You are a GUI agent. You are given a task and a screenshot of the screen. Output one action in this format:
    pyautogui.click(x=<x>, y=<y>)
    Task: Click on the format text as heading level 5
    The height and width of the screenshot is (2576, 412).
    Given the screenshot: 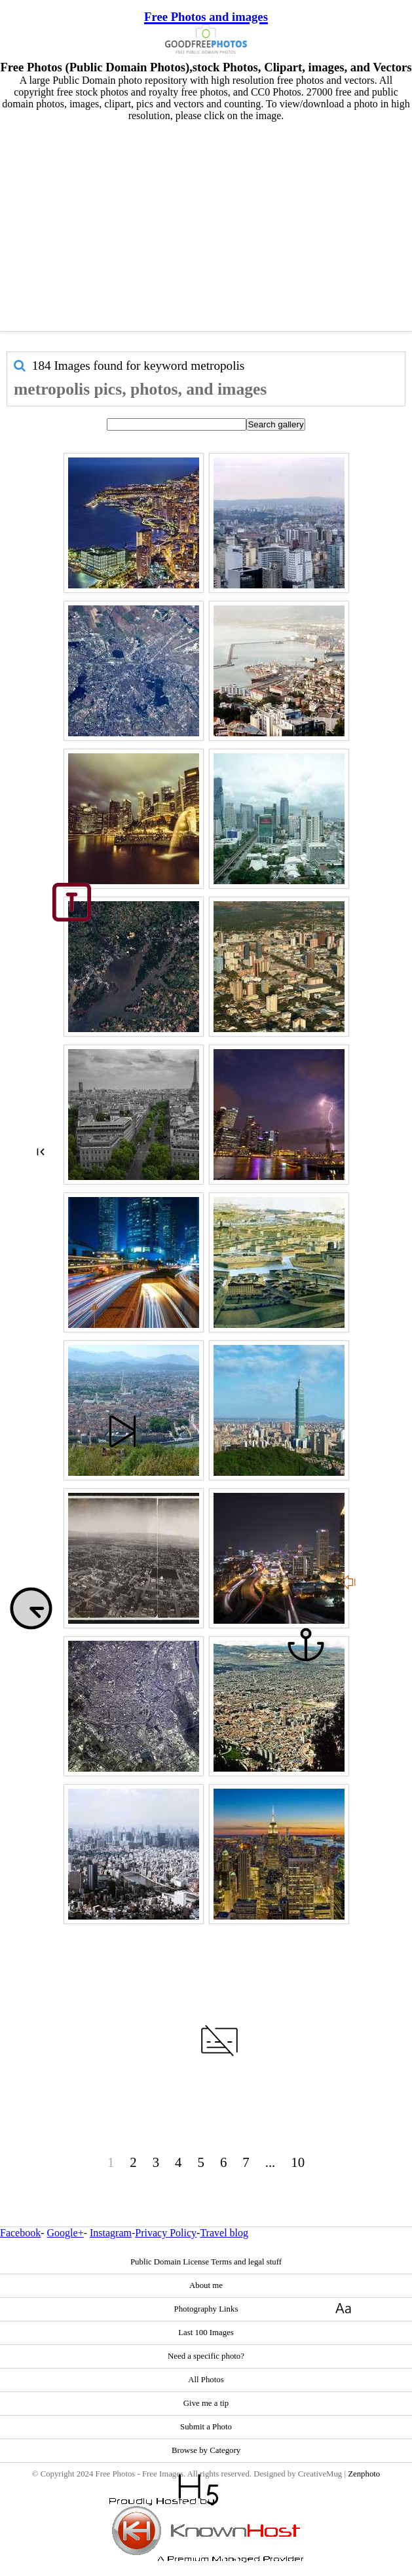 What is the action you would take?
    pyautogui.click(x=196, y=2488)
    